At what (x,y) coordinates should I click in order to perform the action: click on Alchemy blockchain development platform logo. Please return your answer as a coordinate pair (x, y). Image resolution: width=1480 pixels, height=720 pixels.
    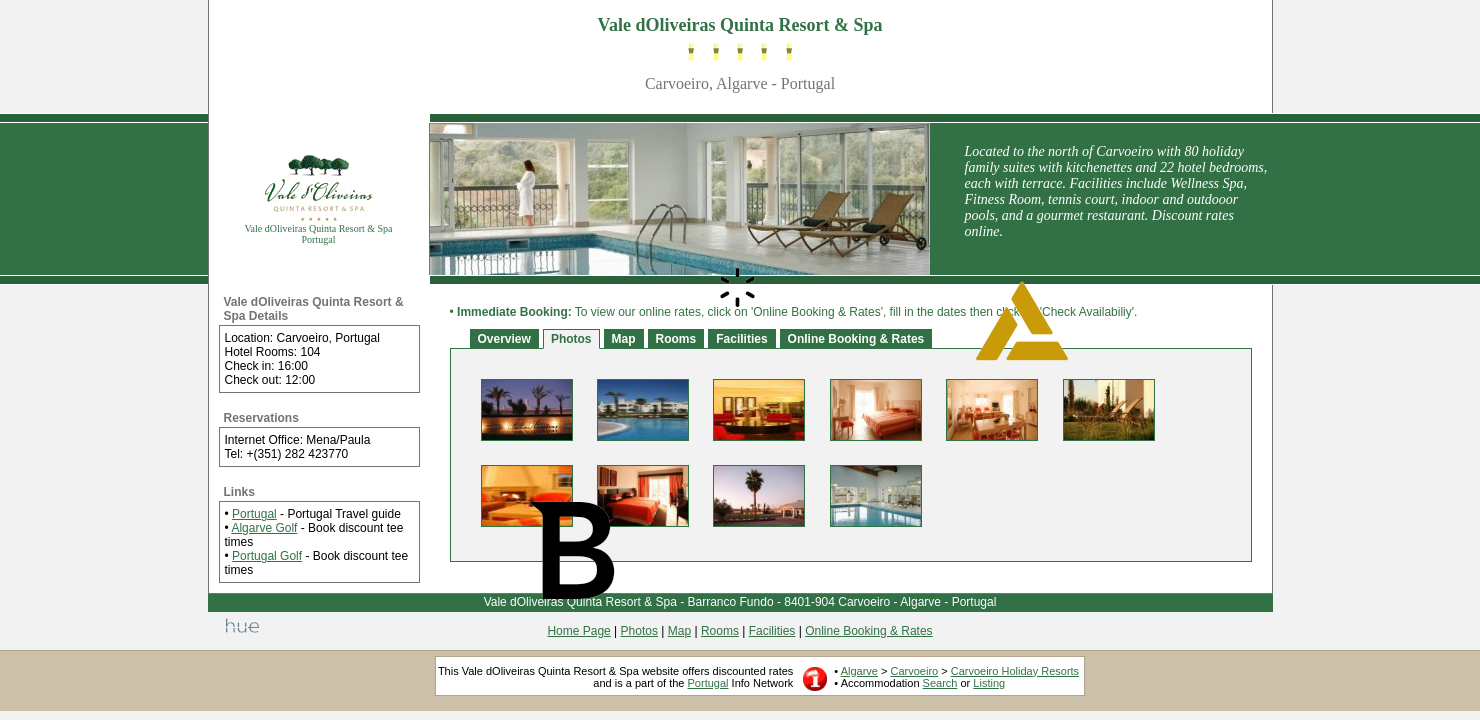
    Looking at the image, I should click on (1022, 321).